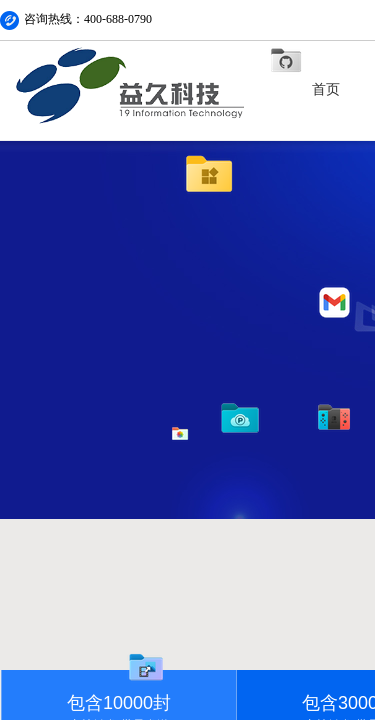 This screenshot has width=375, height=720. Describe the element at coordinates (209, 175) in the screenshot. I see `open the apps folder` at that location.